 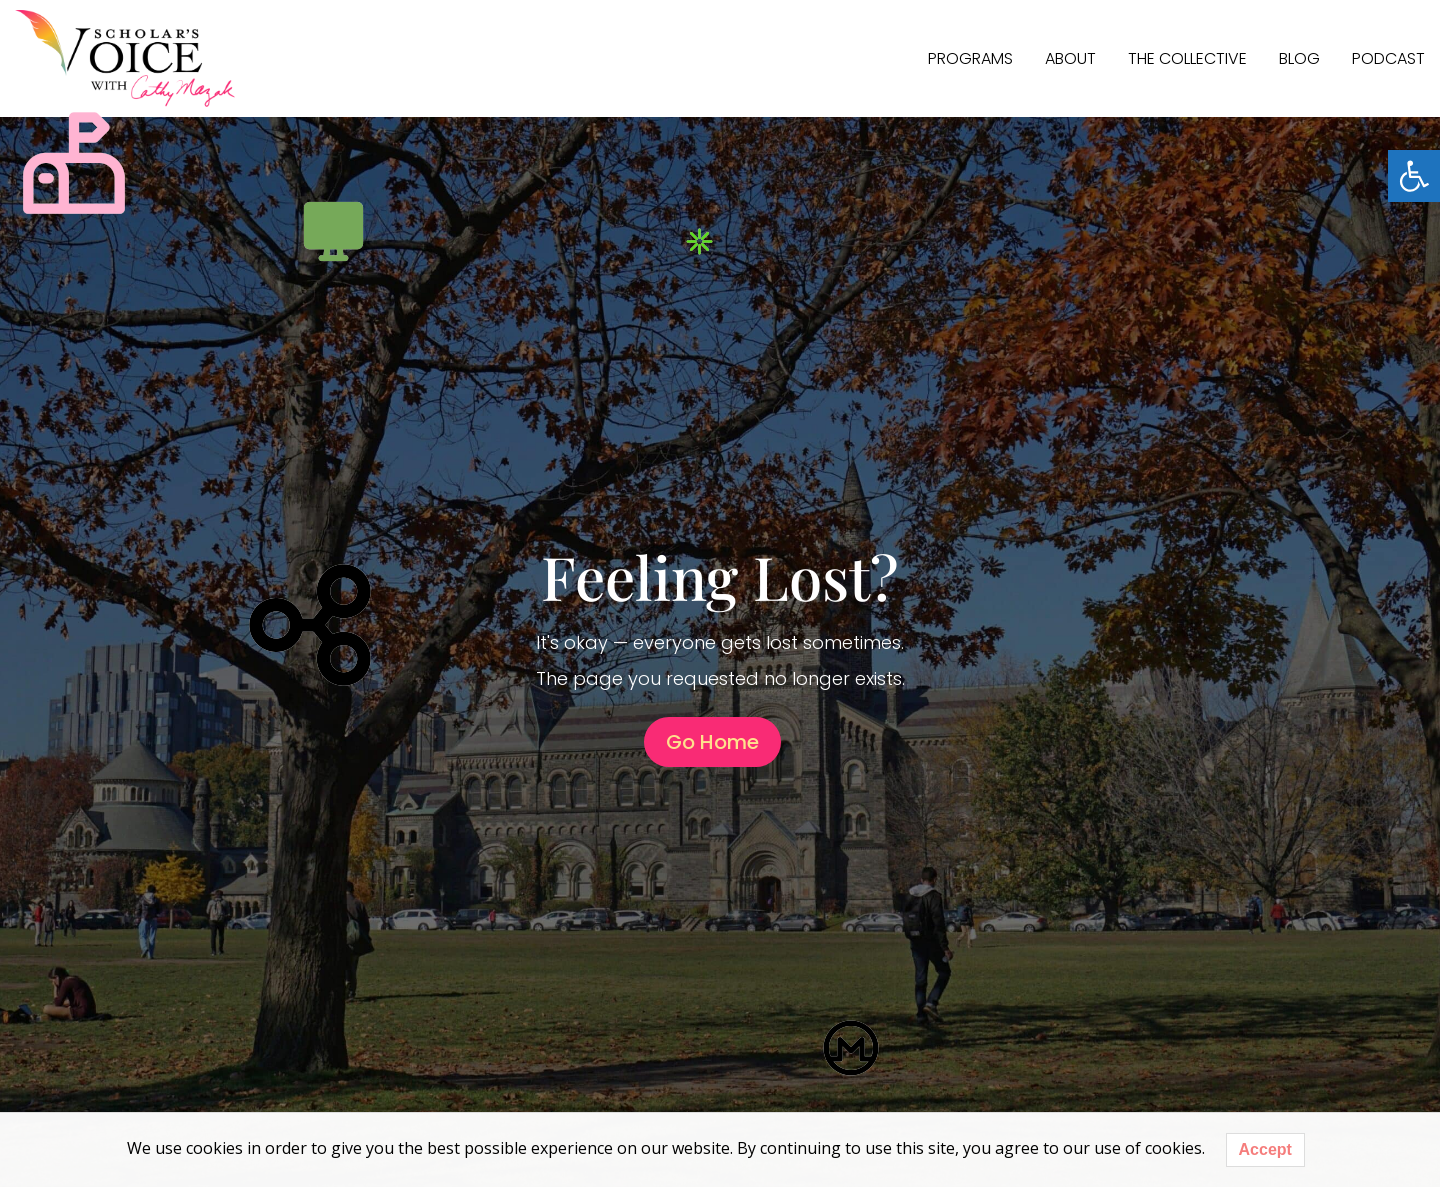 I want to click on view on desktop display, so click(x=333, y=231).